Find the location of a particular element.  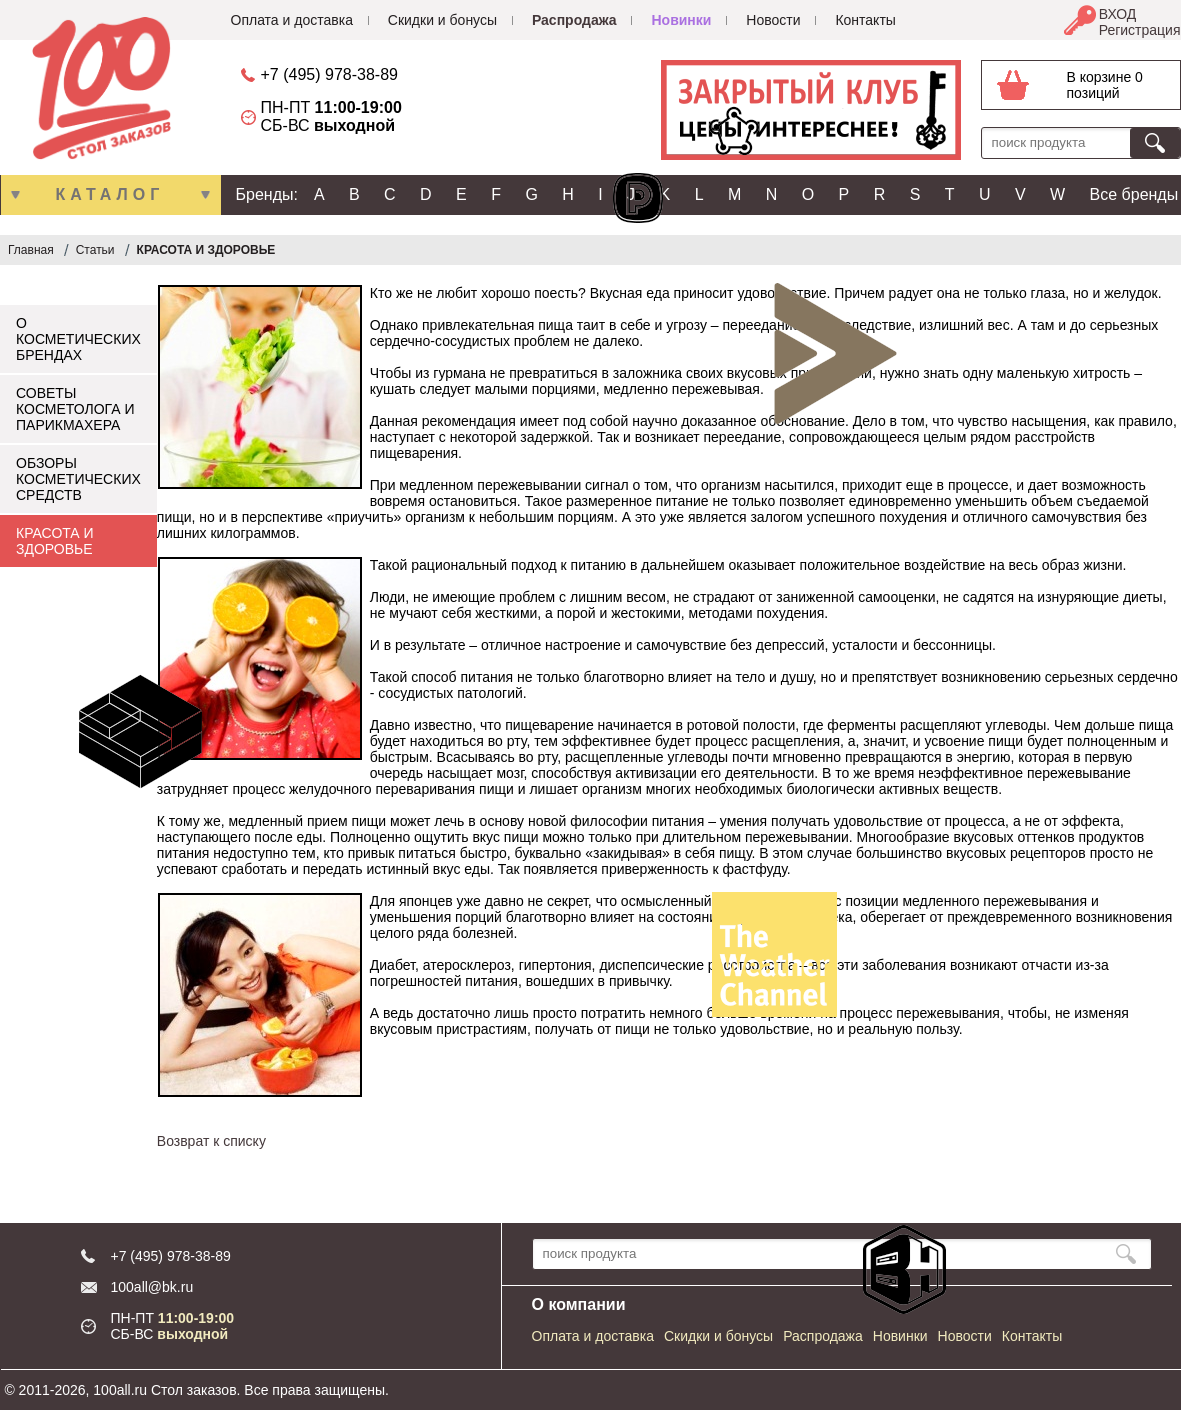

open the LibreTube app is located at coordinates (835, 353).